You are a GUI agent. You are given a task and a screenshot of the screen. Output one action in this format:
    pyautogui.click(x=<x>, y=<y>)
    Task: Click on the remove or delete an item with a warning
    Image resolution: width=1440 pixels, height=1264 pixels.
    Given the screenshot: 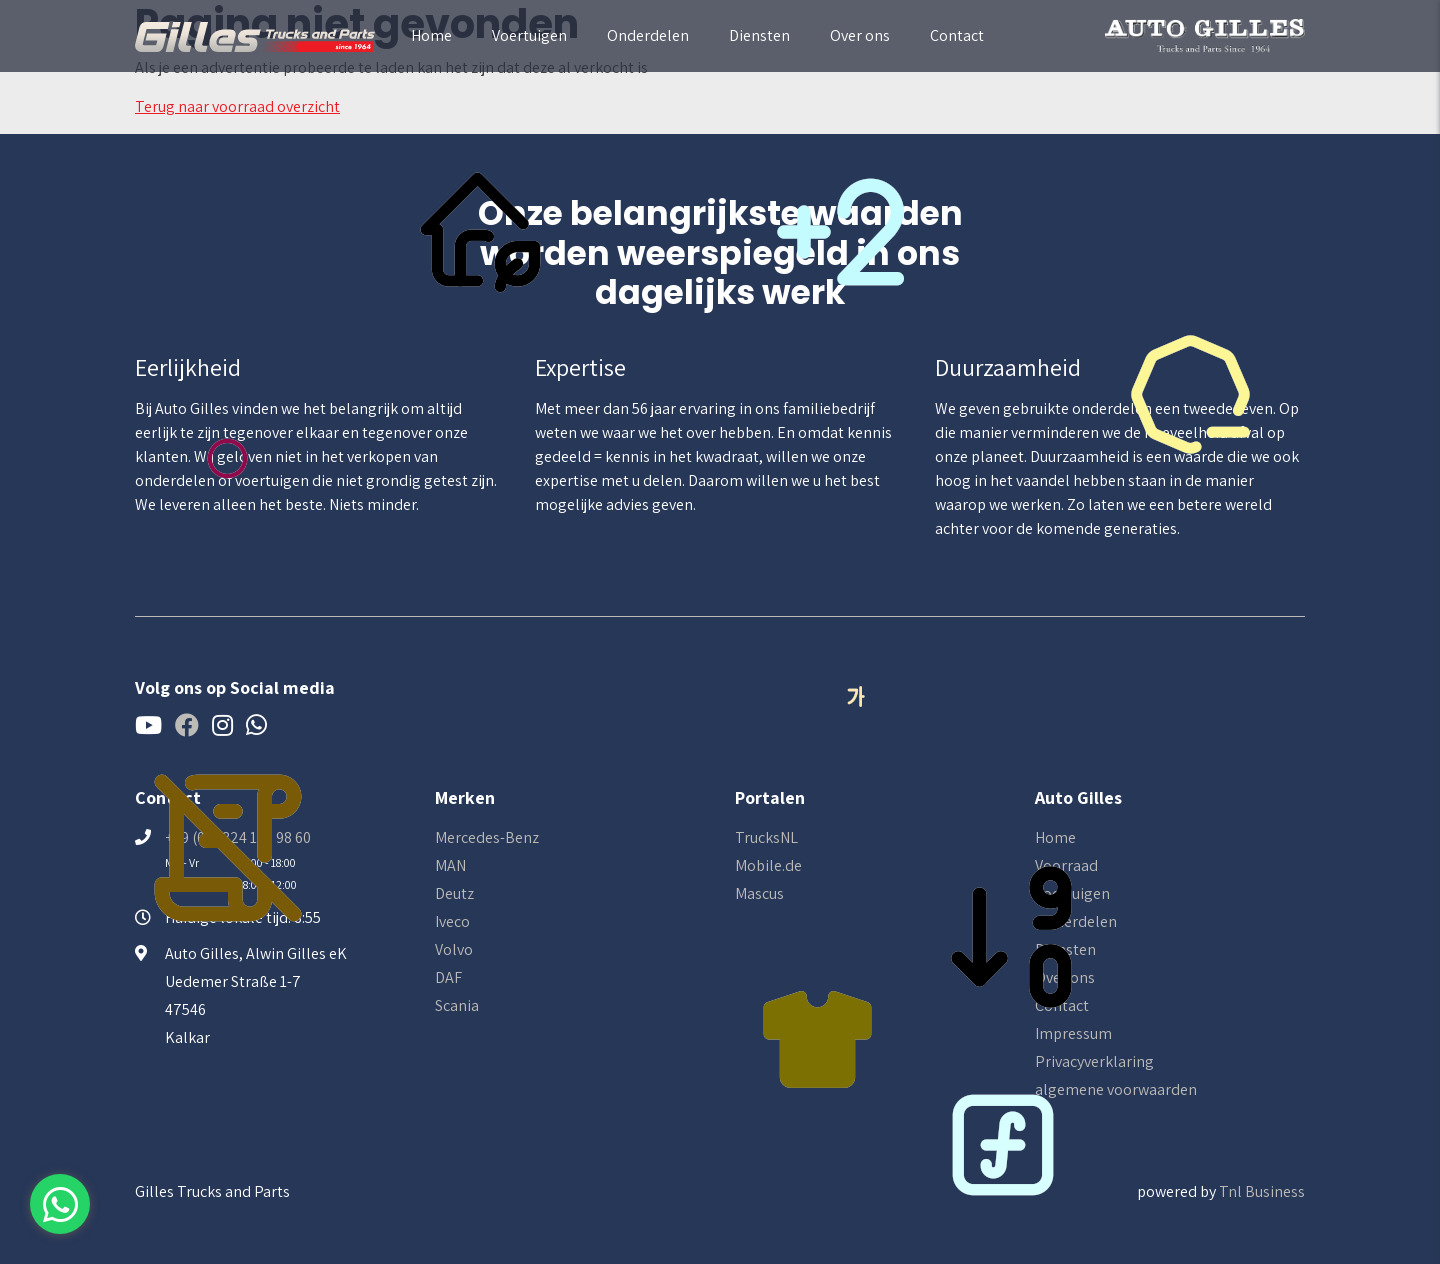 What is the action you would take?
    pyautogui.click(x=1190, y=394)
    